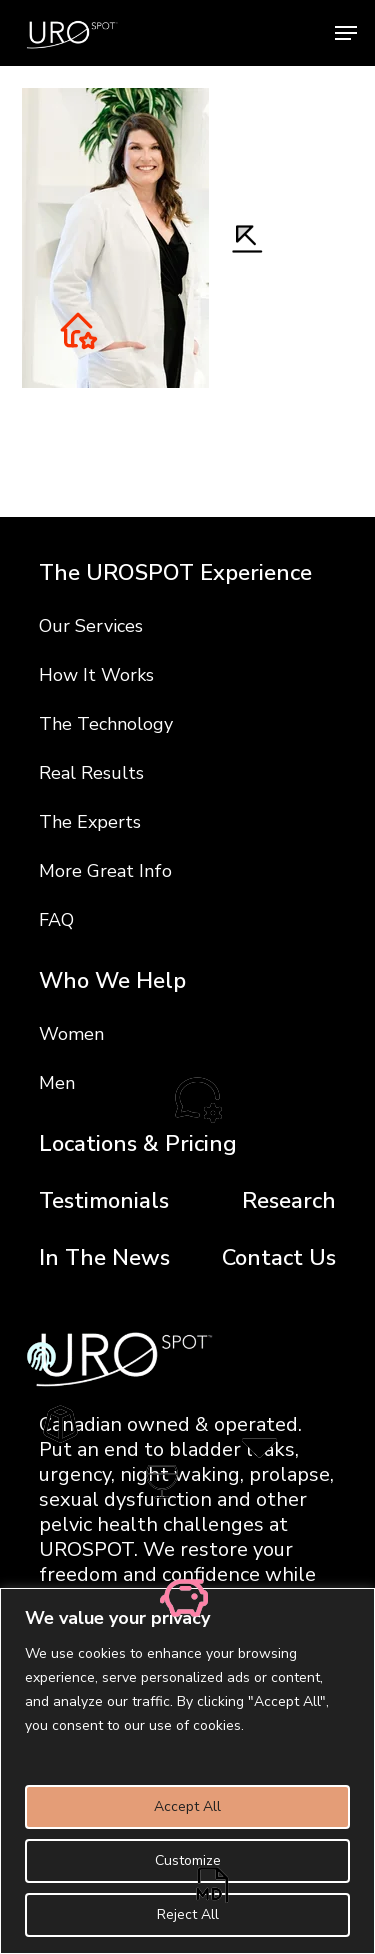  Describe the element at coordinates (60, 1424) in the screenshot. I see `view 3D object or model` at that location.